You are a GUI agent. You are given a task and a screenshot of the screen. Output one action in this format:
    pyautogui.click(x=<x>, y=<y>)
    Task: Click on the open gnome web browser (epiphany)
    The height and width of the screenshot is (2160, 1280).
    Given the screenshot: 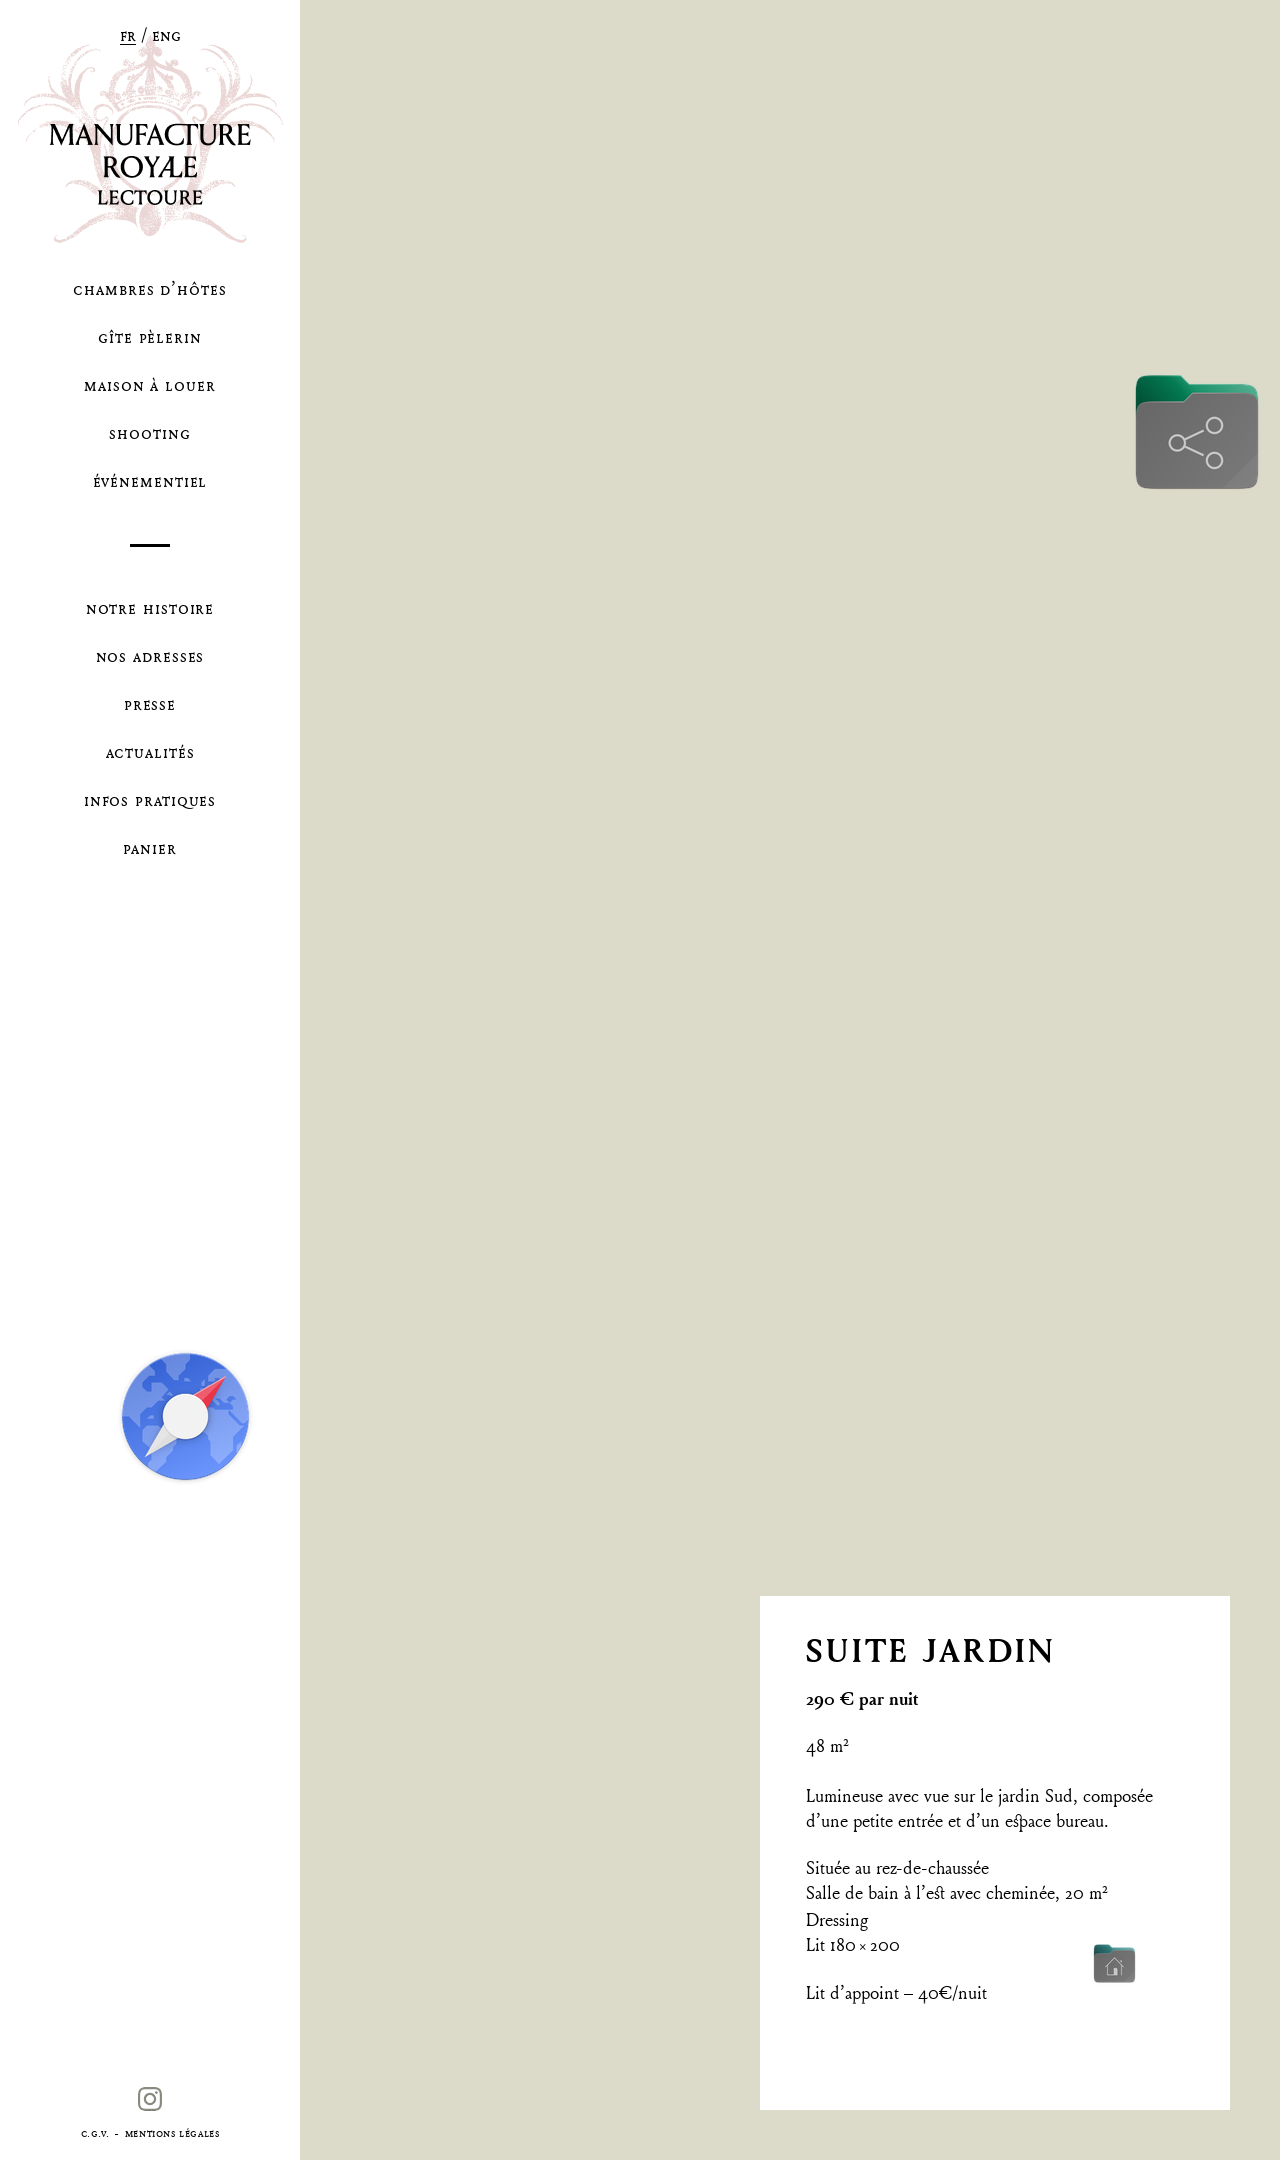 What is the action you would take?
    pyautogui.click(x=185, y=1416)
    